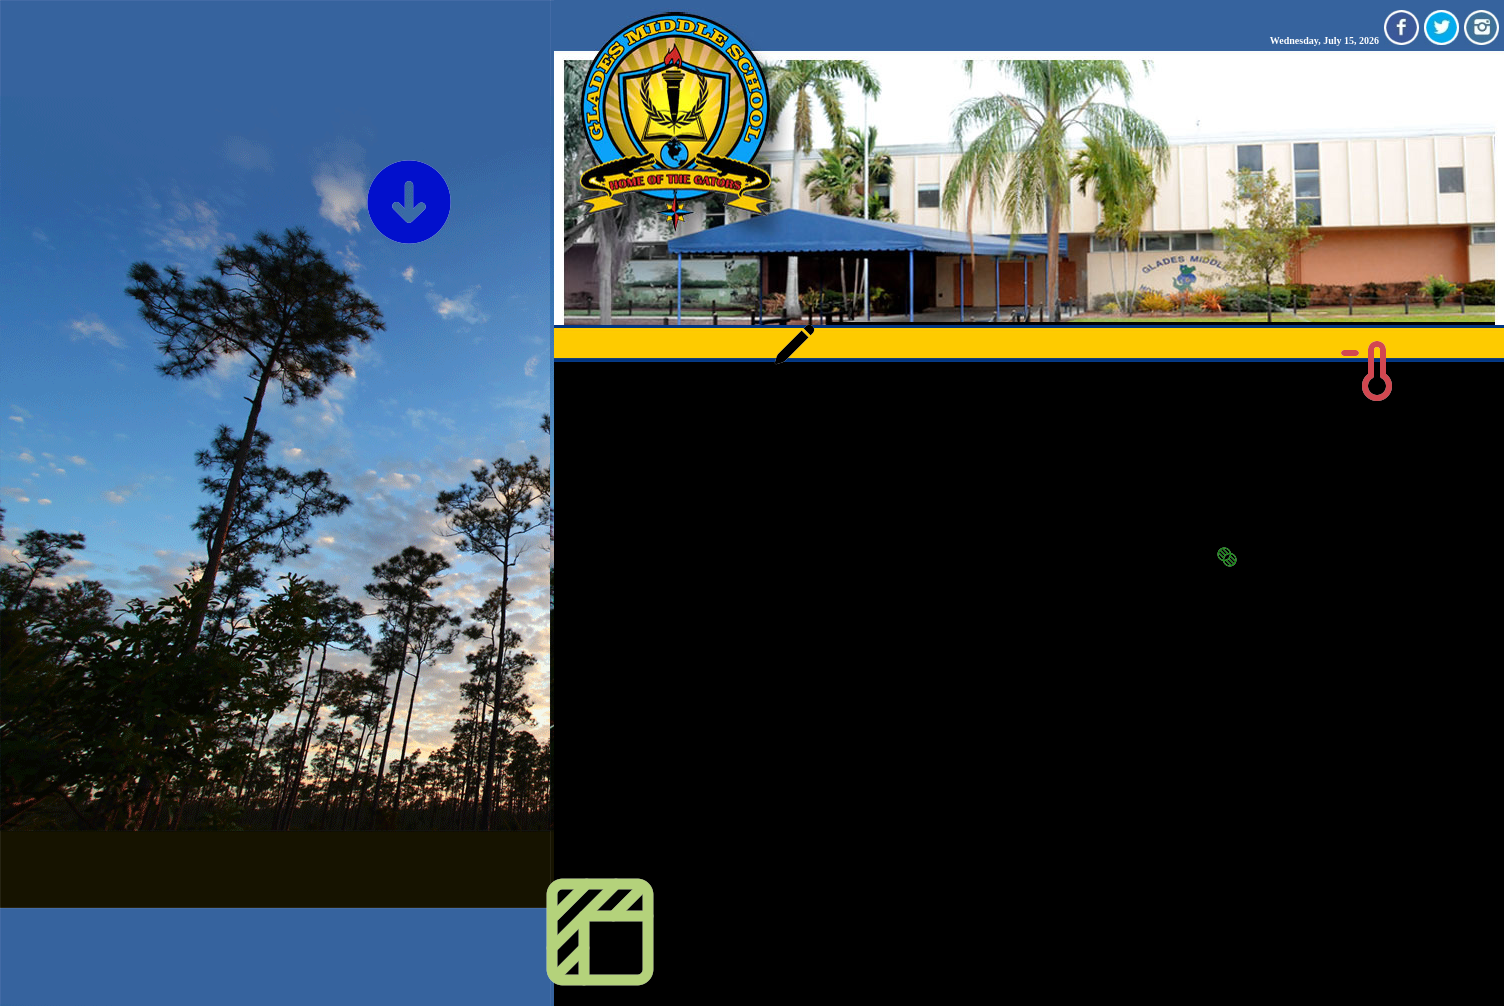  I want to click on decrease temperature setting, so click(1371, 371).